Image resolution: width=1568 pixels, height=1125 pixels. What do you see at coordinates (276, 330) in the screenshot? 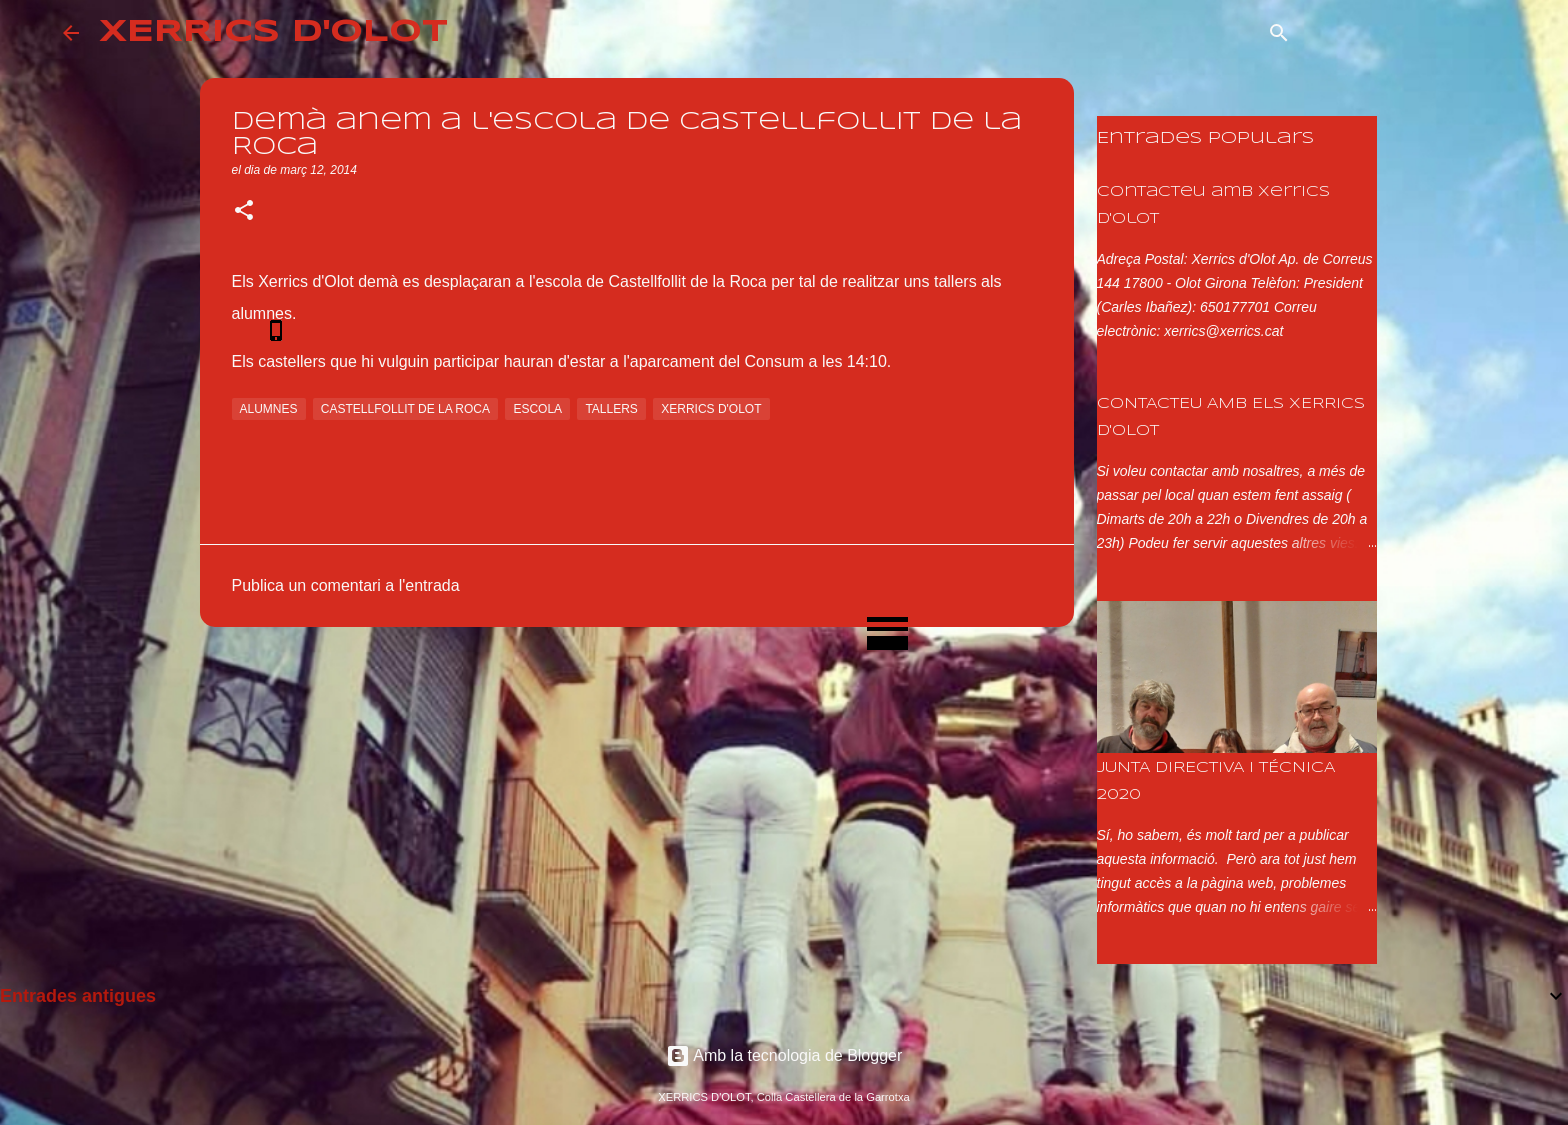
I see `indicates mobile device or smartphone` at bounding box center [276, 330].